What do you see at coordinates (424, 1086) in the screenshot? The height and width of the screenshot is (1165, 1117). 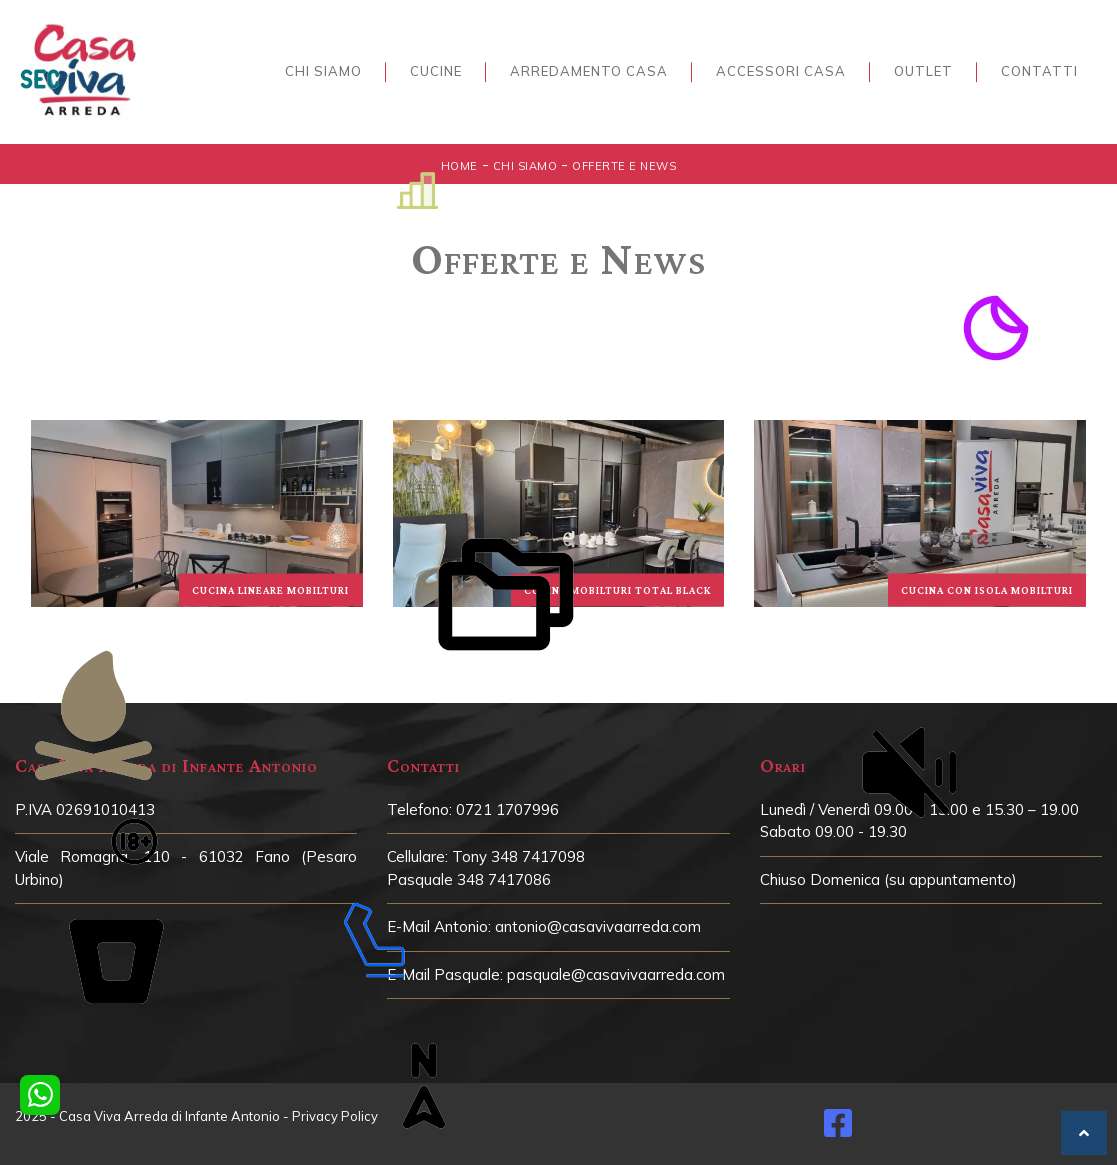 I see `orient map to face north` at bounding box center [424, 1086].